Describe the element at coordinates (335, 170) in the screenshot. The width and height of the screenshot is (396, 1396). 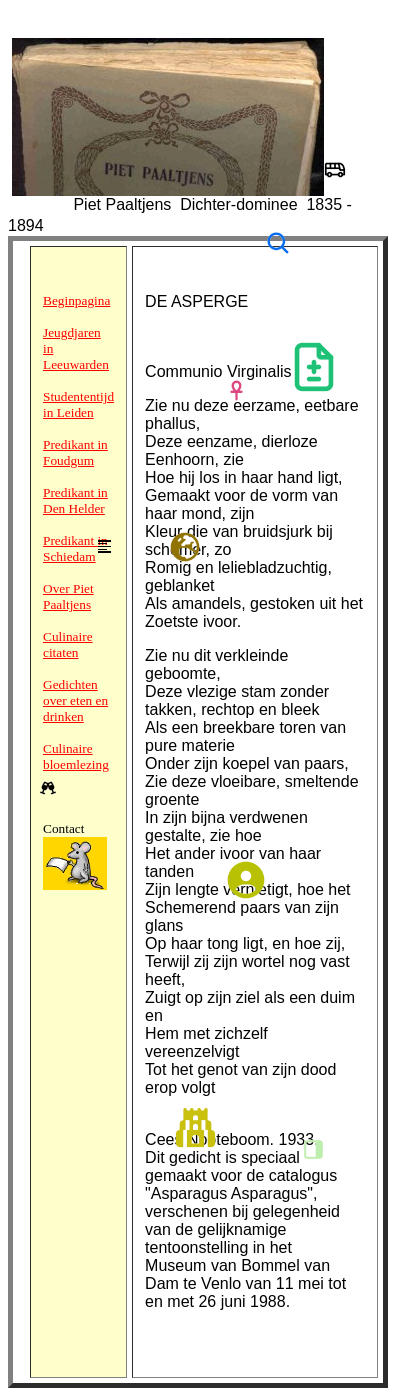
I see `view public transit options` at that location.